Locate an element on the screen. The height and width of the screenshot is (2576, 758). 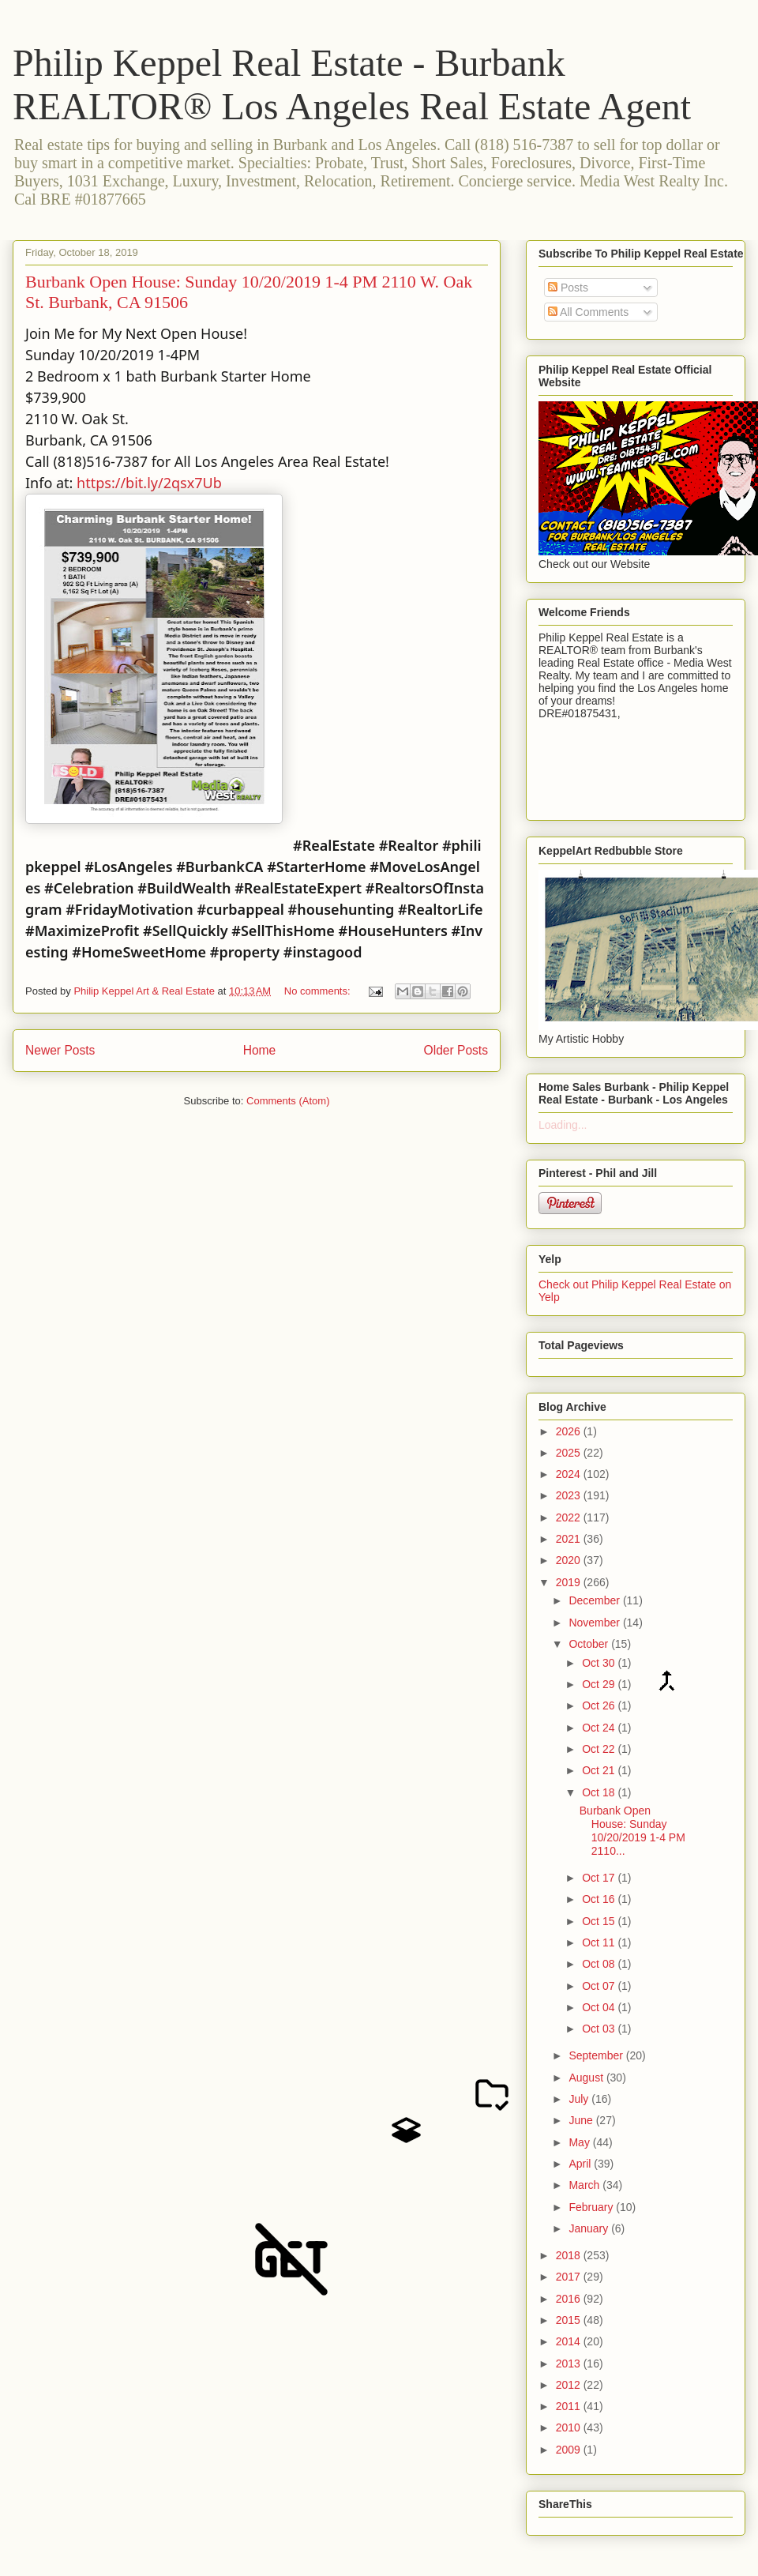
indicates http get request is disabled or blocked is located at coordinates (291, 2259).